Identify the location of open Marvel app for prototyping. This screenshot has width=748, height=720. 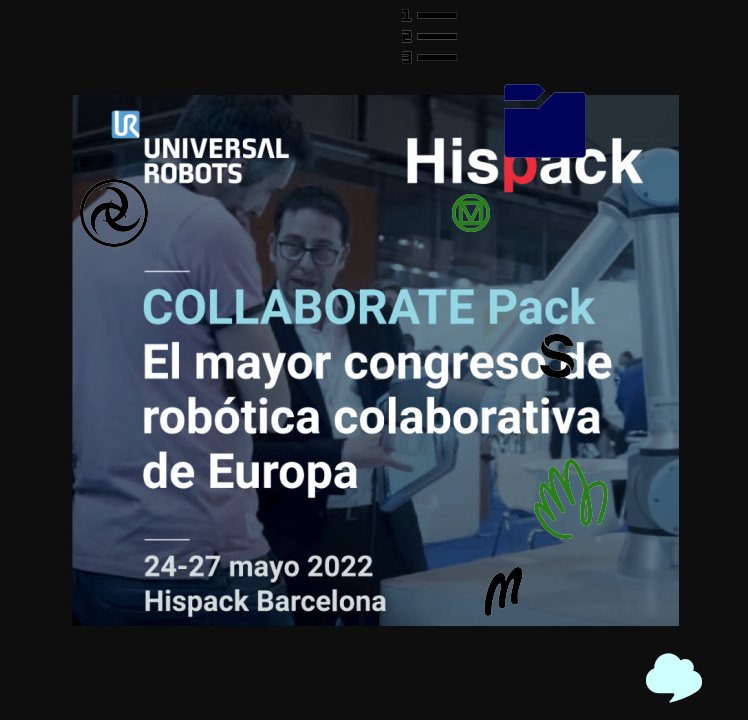
(503, 591).